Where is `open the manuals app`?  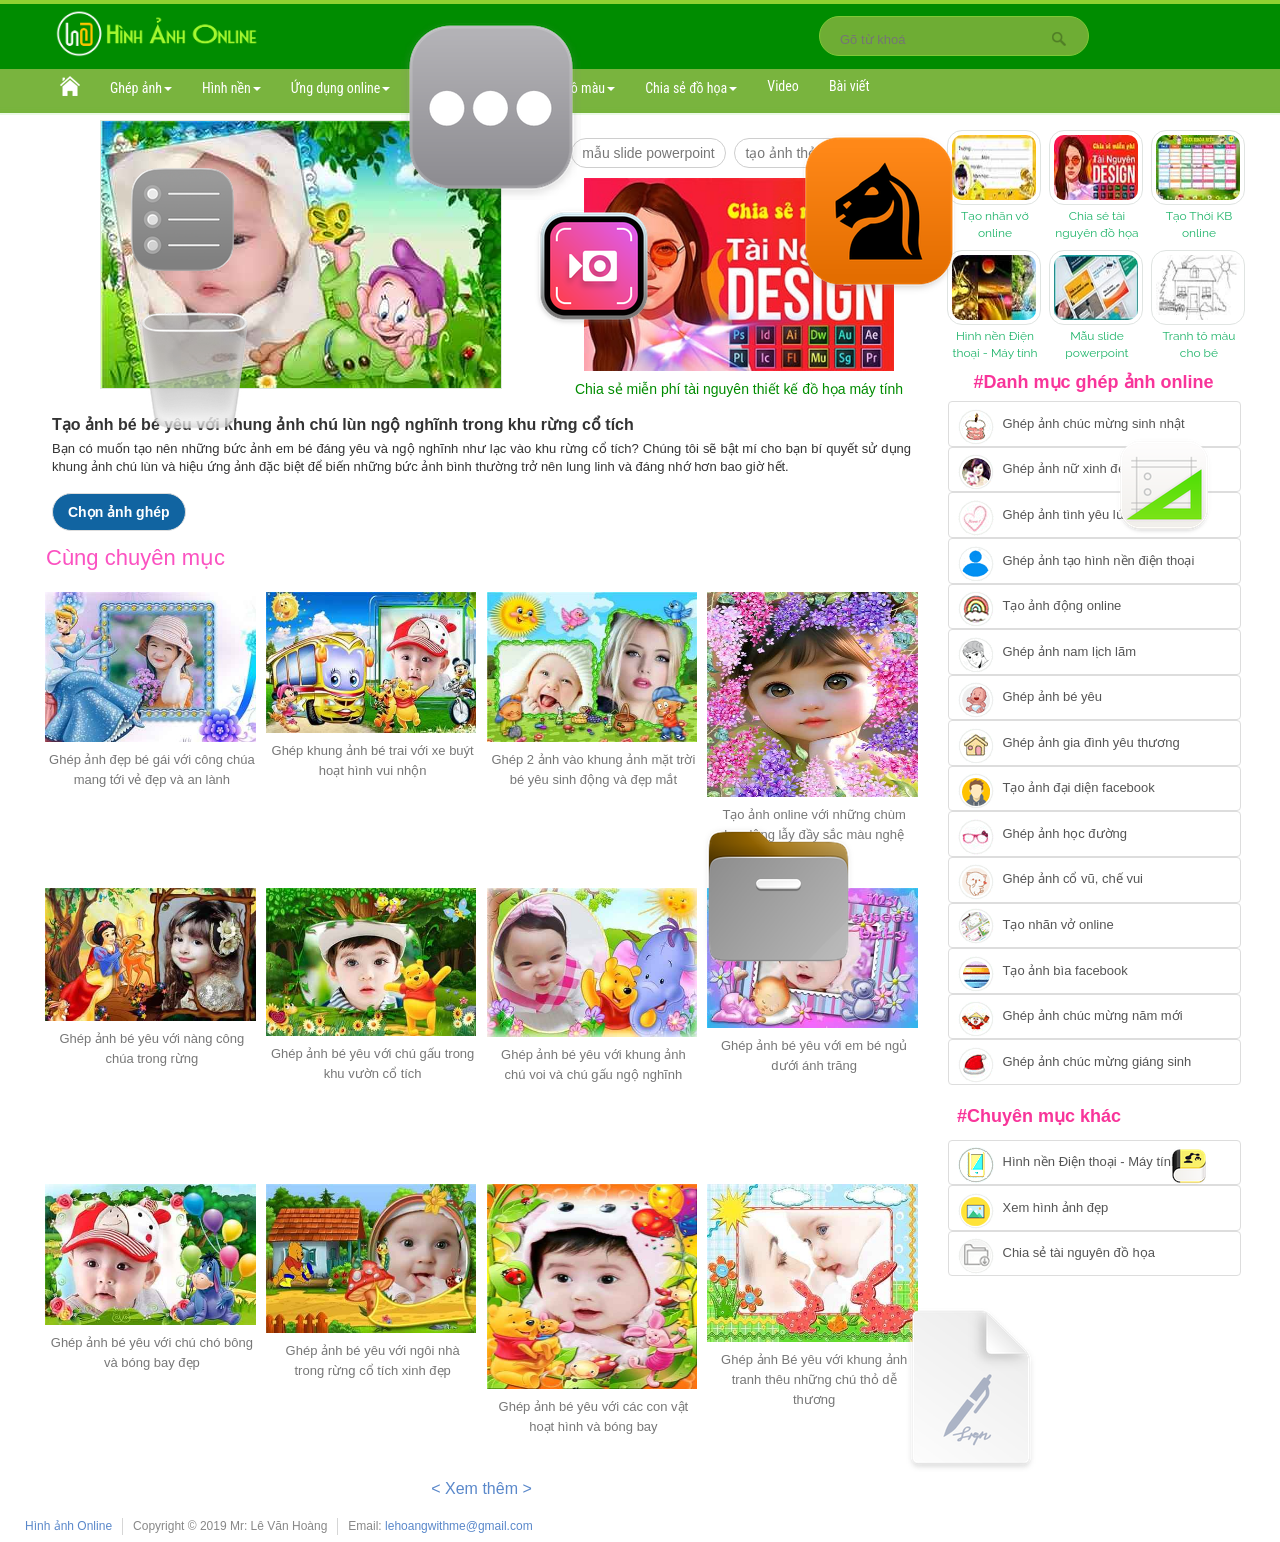 open the manuals app is located at coordinates (1189, 1166).